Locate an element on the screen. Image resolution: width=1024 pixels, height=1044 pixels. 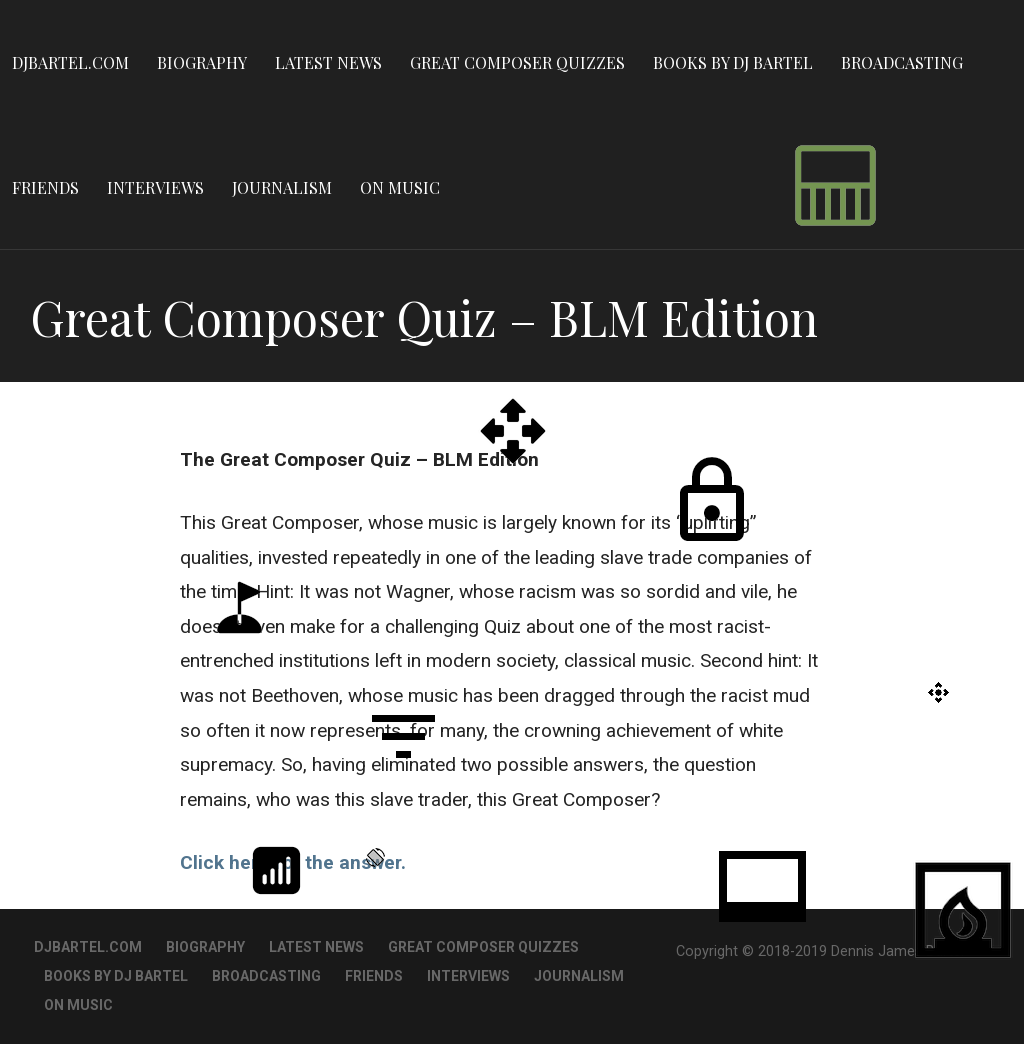
move or reposition an element is located at coordinates (513, 431).